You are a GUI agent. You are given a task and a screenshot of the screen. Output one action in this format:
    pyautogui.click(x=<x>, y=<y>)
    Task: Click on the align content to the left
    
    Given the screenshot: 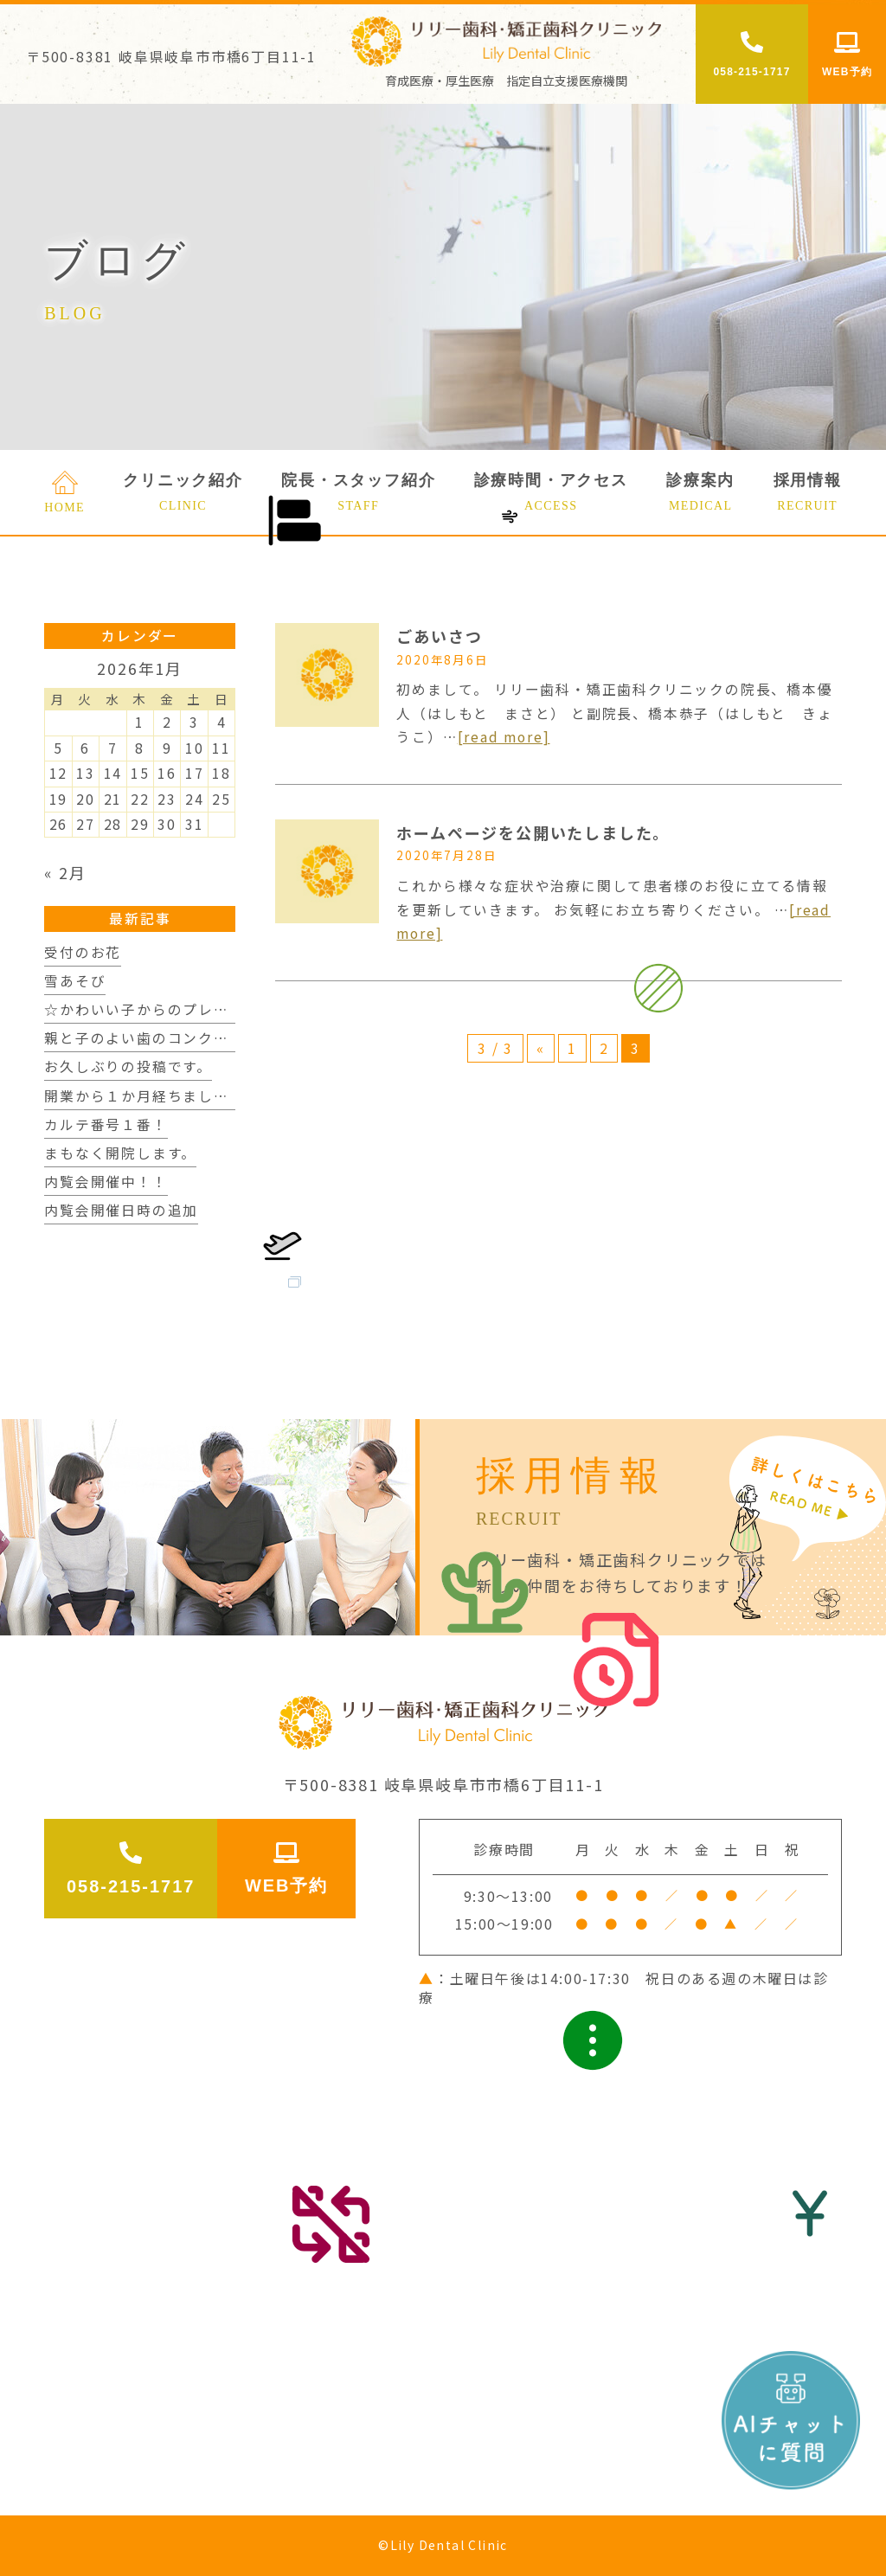 What is the action you would take?
    pyautogui.click(x=293, y=520)
    